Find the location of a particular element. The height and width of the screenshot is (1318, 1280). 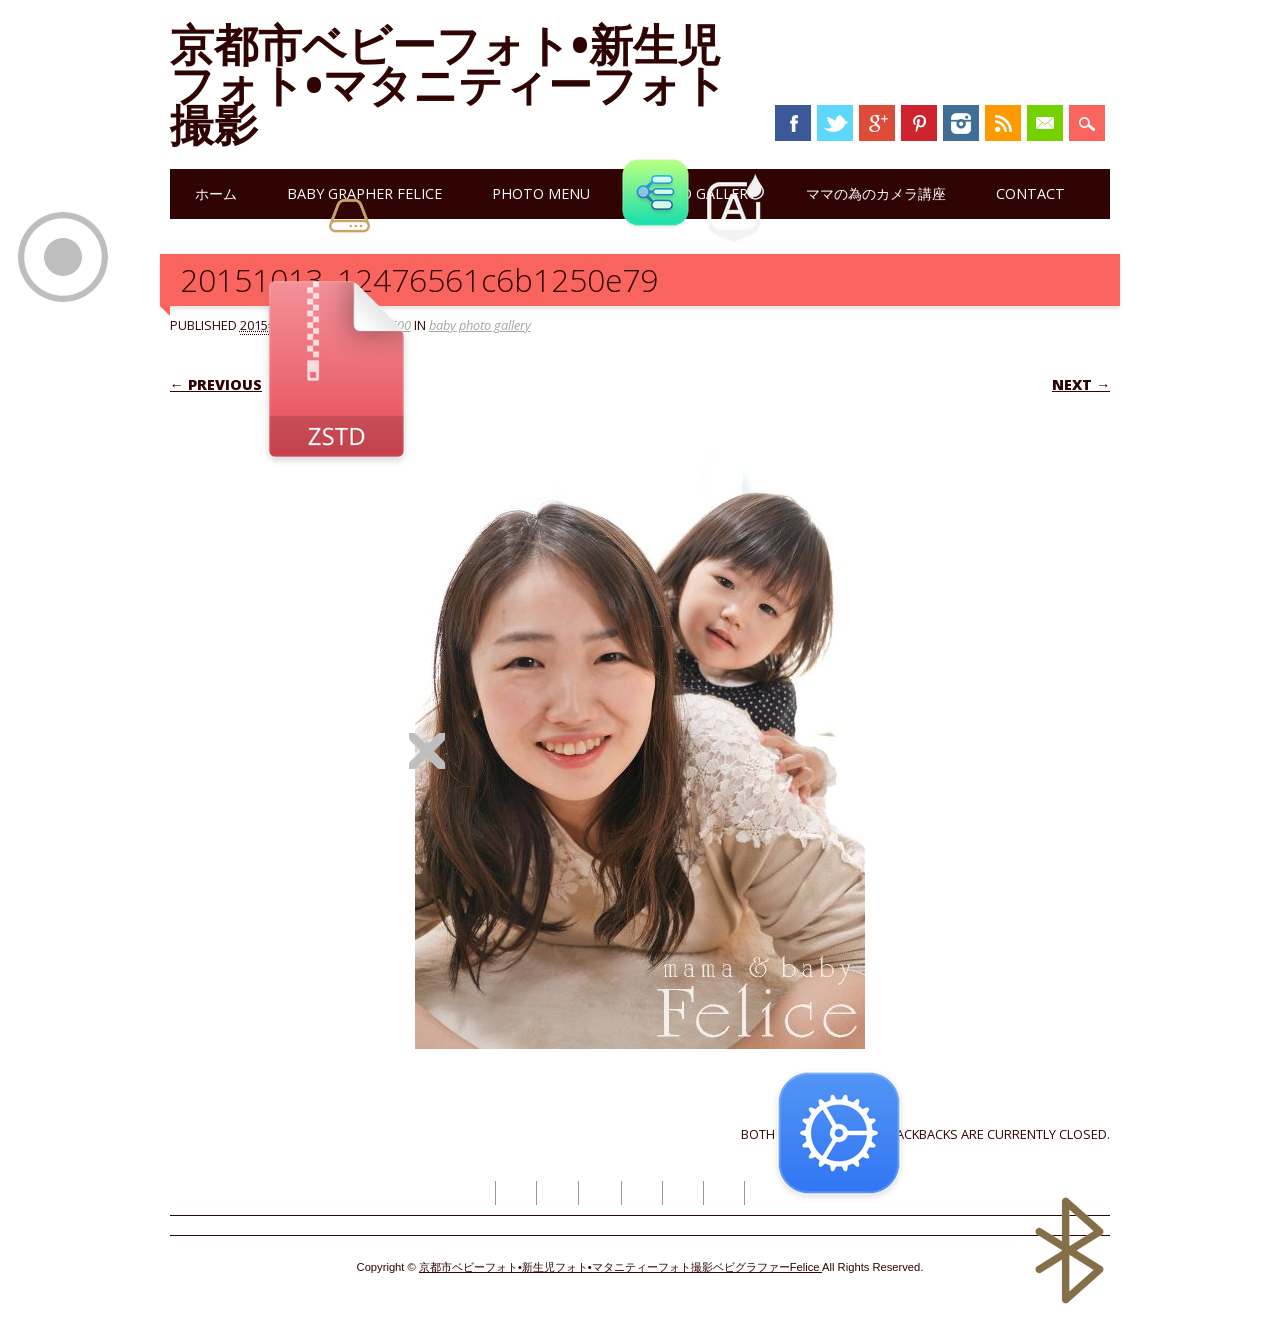

a zstd-compressed tar archive file is located at coordinates (336, 372).